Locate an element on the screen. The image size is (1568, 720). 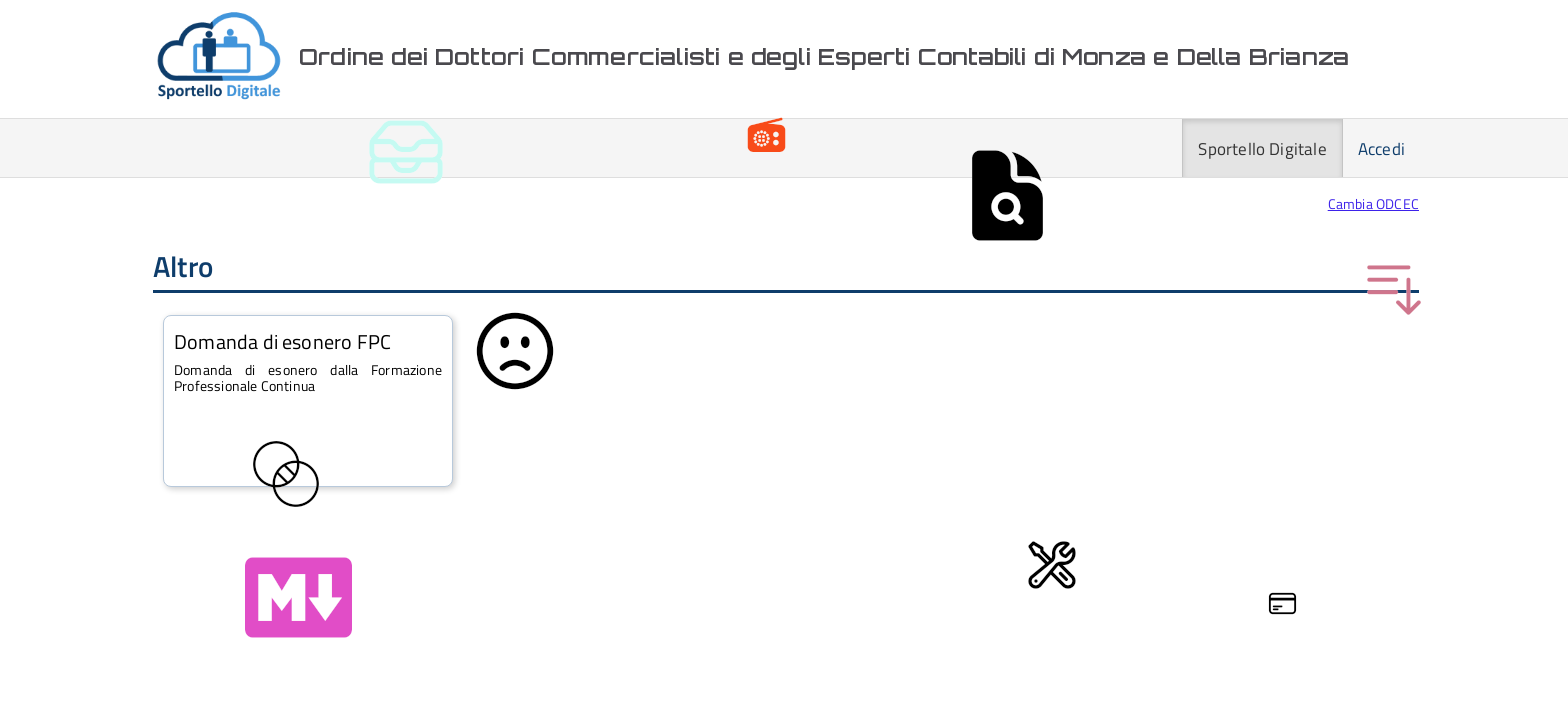
open radio or audio streaming is located at coordinates (766, 134).